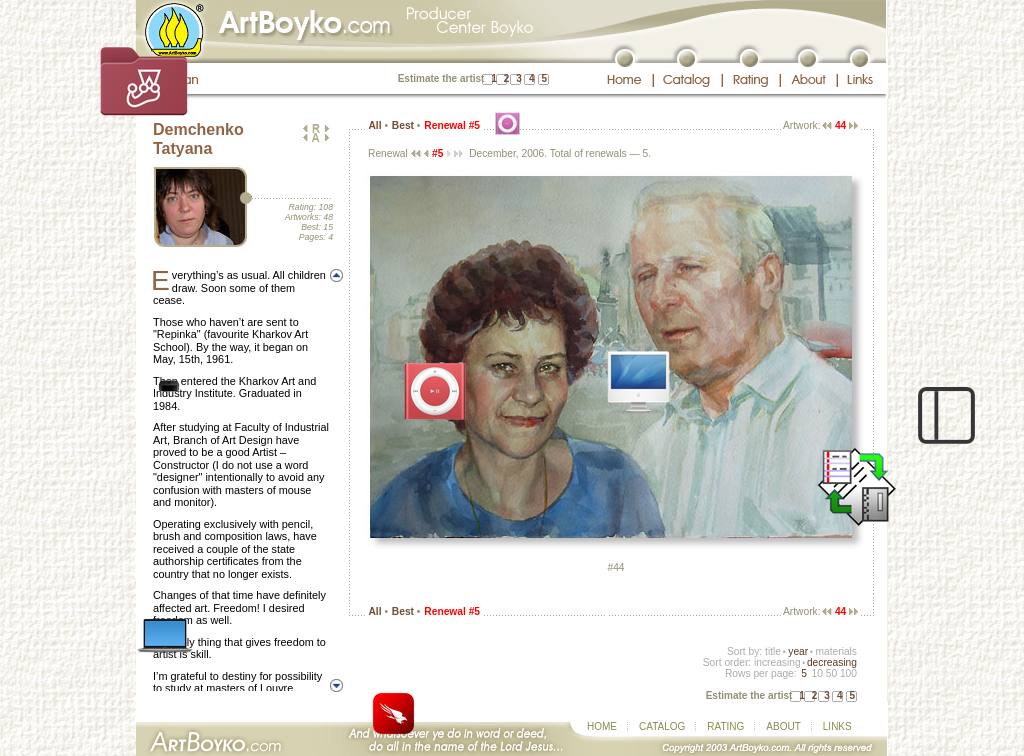 This screenshot has height=756, width=1024. Describe the element at coordinates (435, 391) in the screenshot. I see `iPod shuffle device connected` at that location.